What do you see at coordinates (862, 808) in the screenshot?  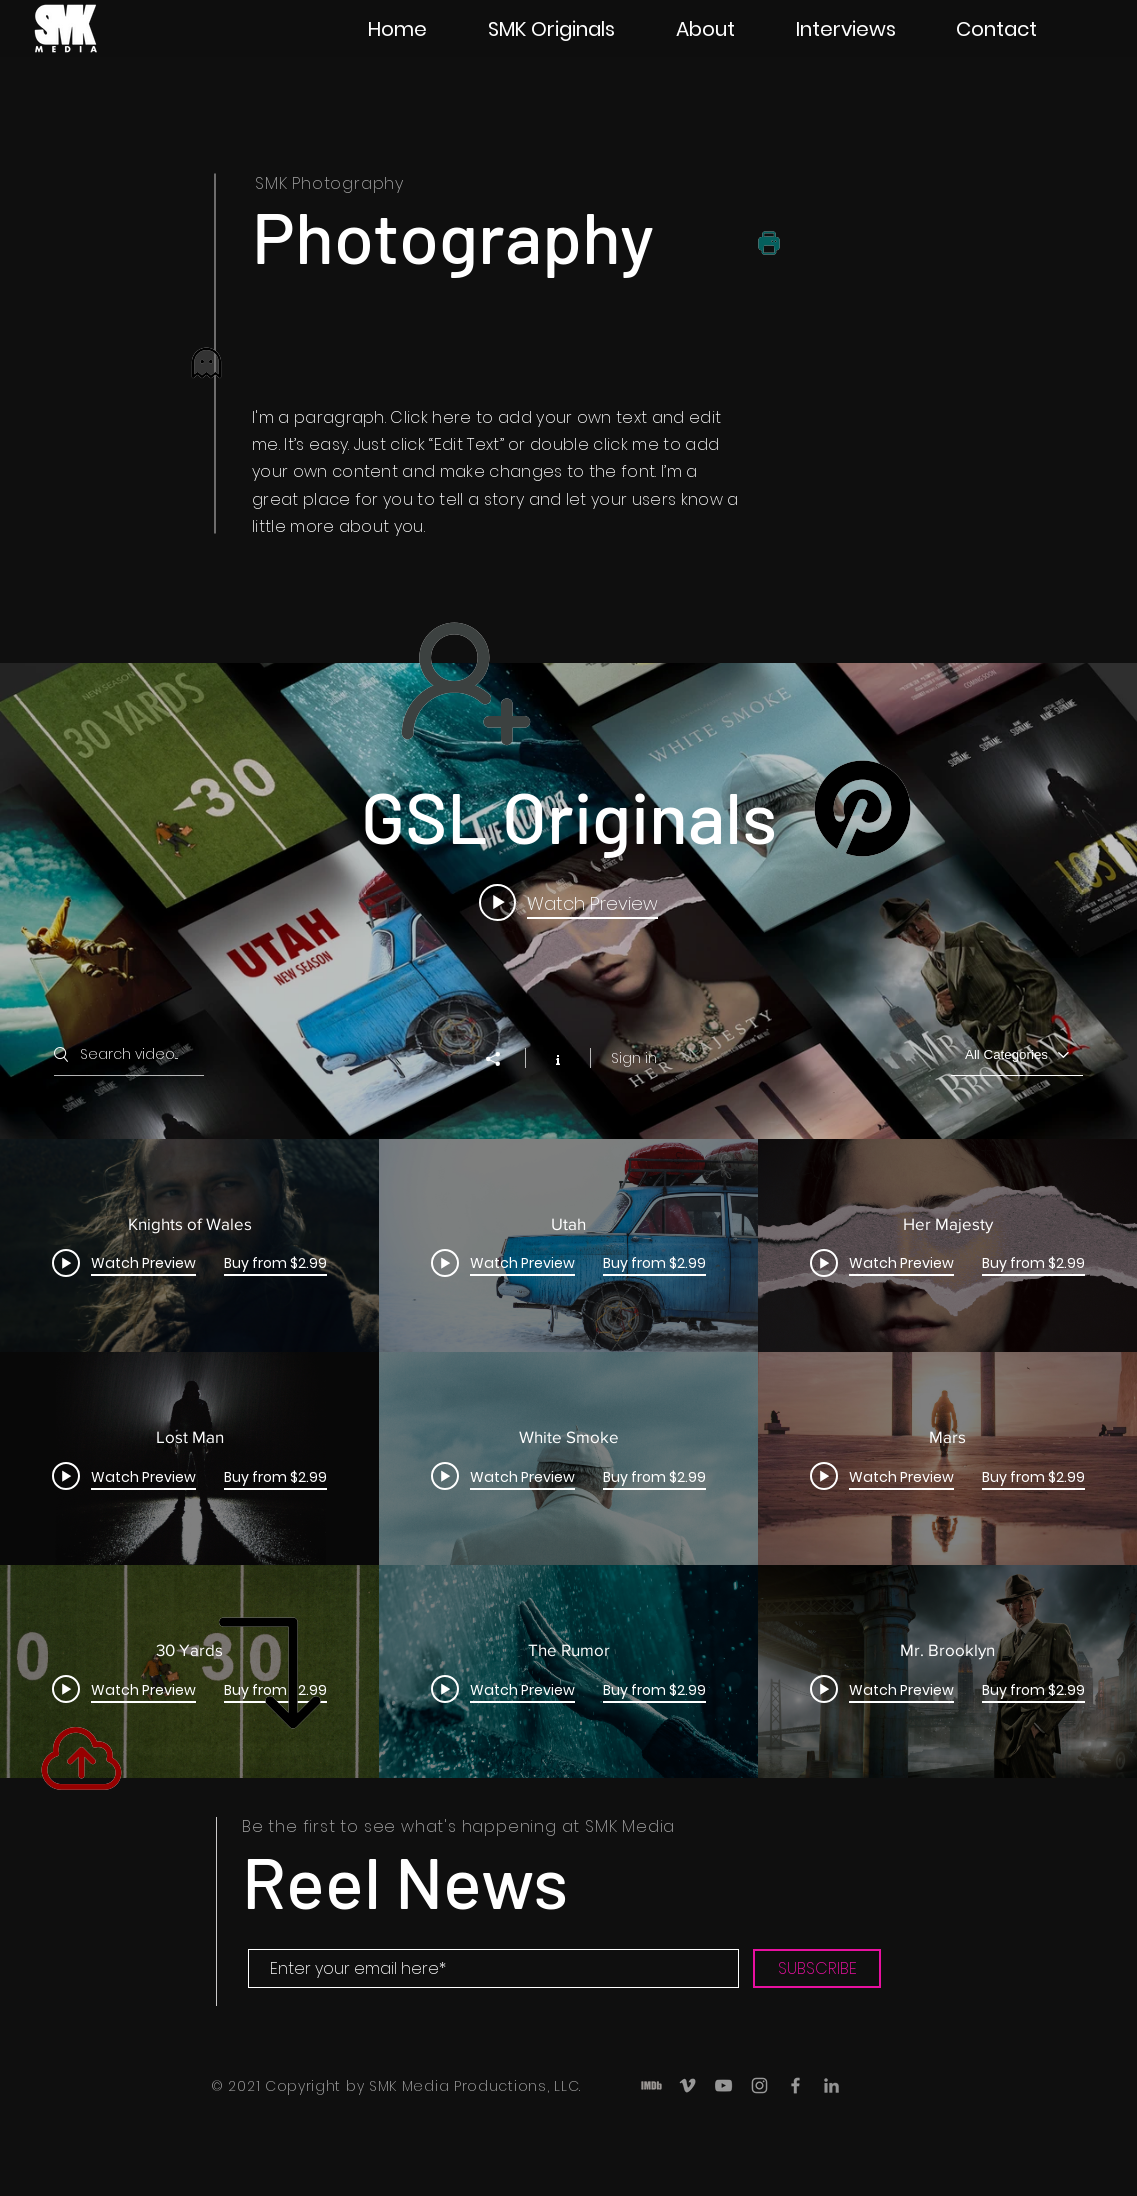 I see `open Pinterest app` at bounding box center [862, 808].